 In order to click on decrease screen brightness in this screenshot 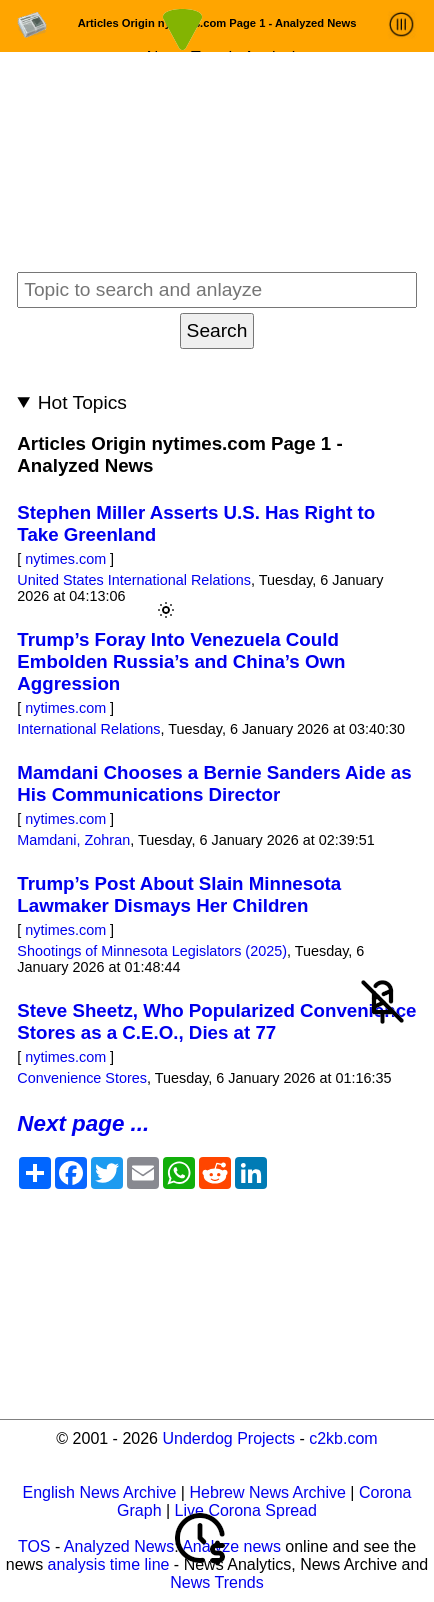, I will do `click(166, 610)`.